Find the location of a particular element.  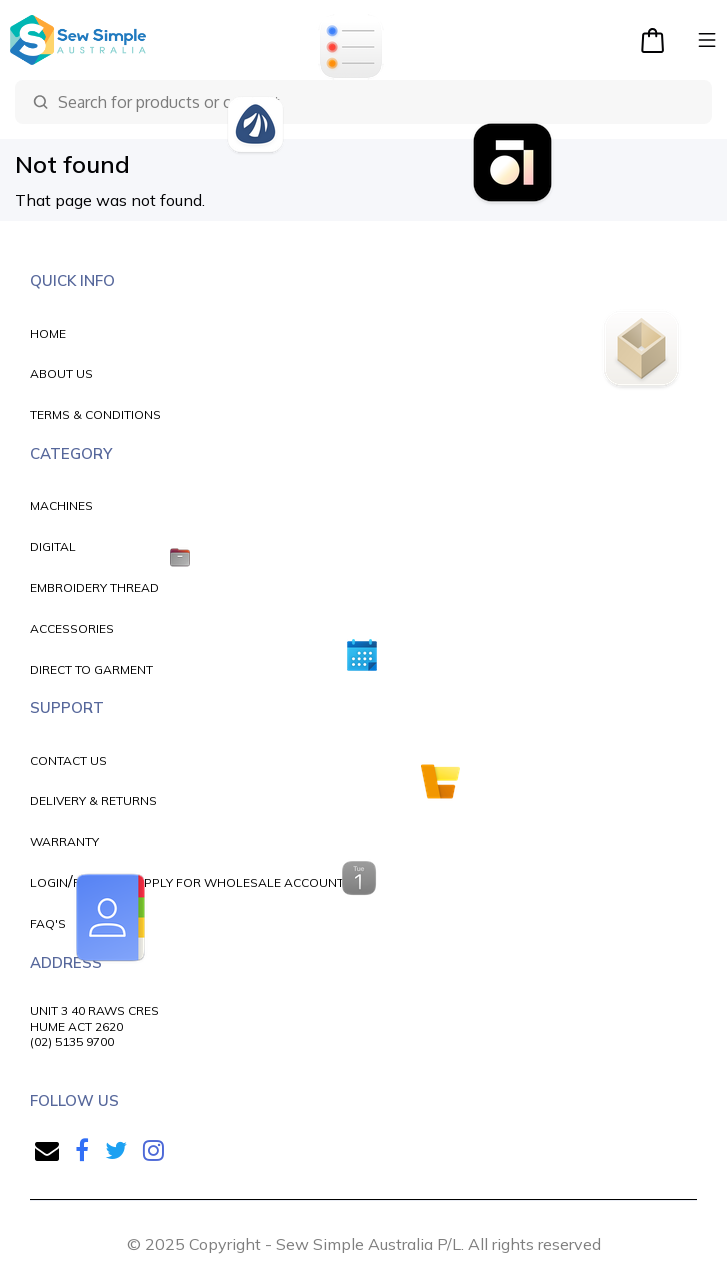

open the calendar app is located at coordinates (359, 878).